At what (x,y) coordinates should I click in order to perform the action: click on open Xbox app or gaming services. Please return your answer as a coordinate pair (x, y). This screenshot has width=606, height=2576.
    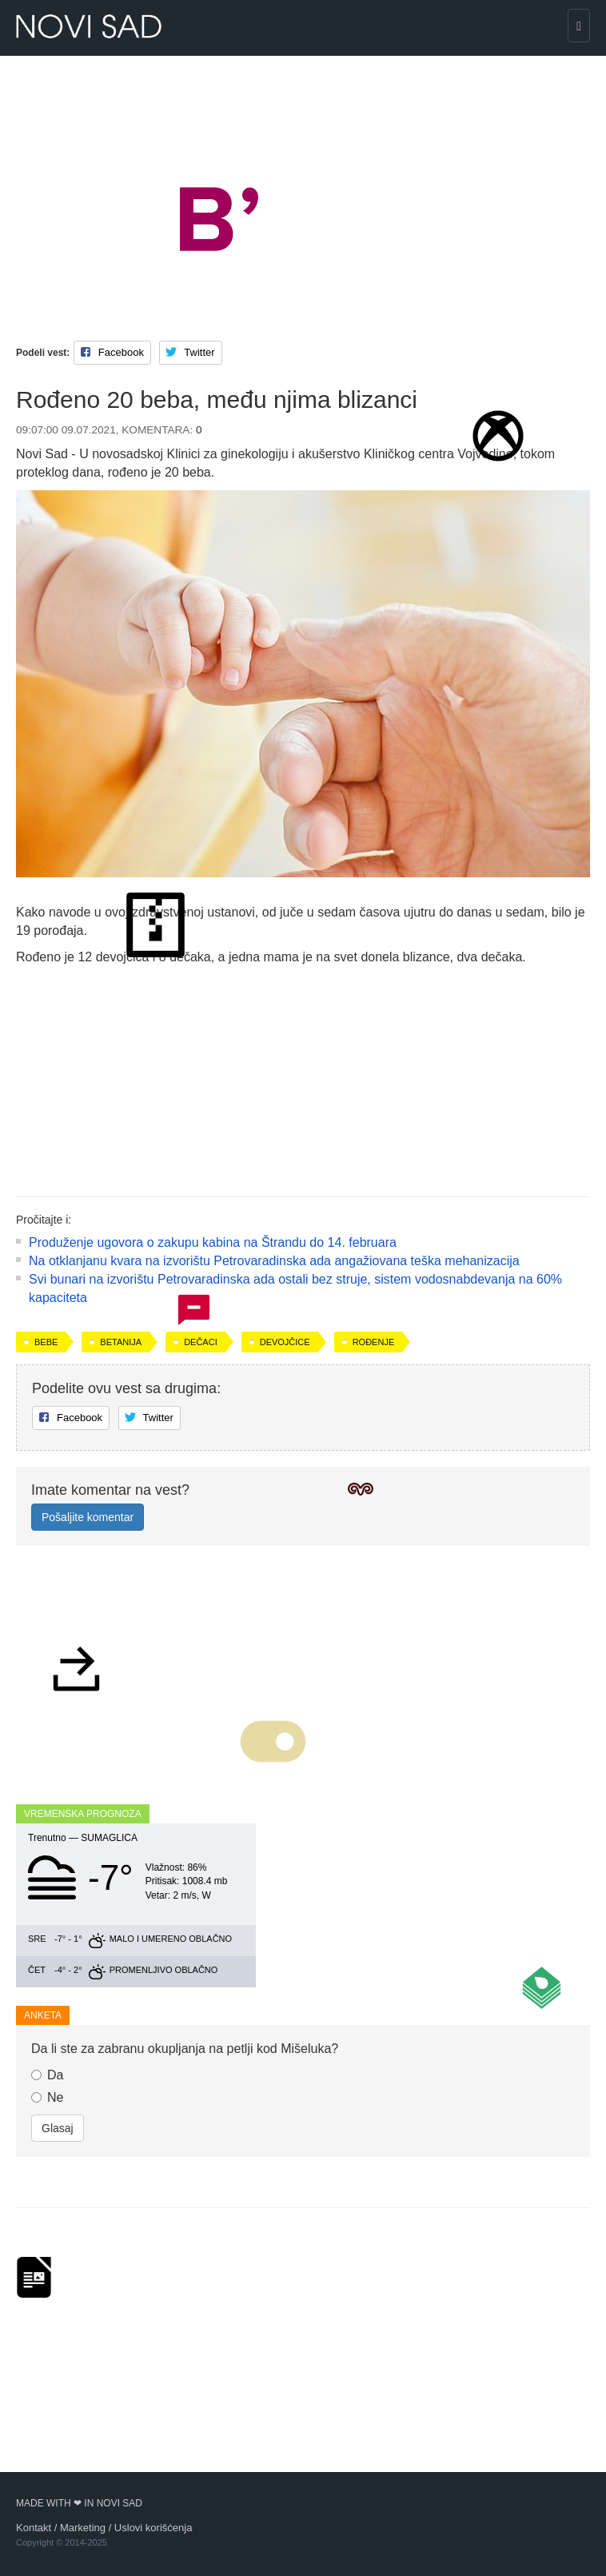
    Looking at the image, I should click on (498, 436).